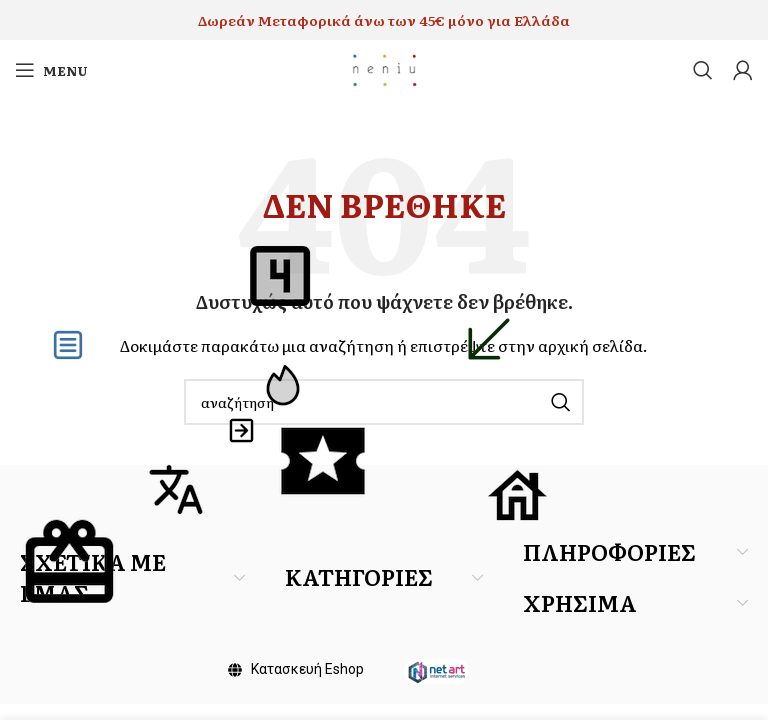 This screenshot has height=720, width=768. Describe the element at coordinates (280, 276) in the screenshot. I see `select image filter or effect number 4` at that location.